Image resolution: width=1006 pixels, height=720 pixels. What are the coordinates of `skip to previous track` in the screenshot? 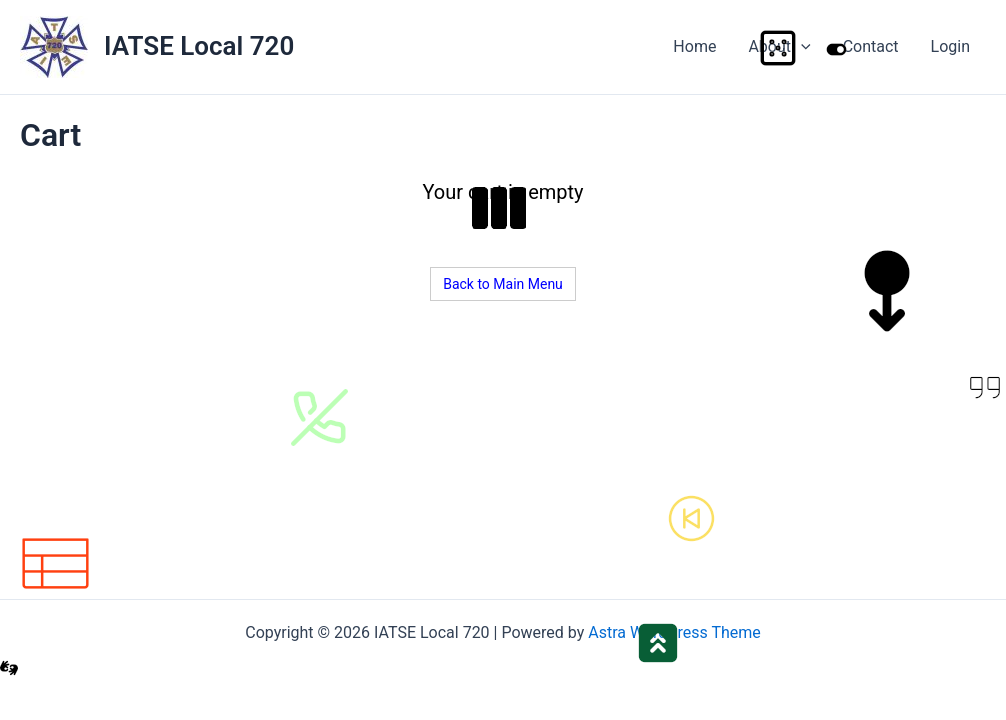 It's located at (691, 518).